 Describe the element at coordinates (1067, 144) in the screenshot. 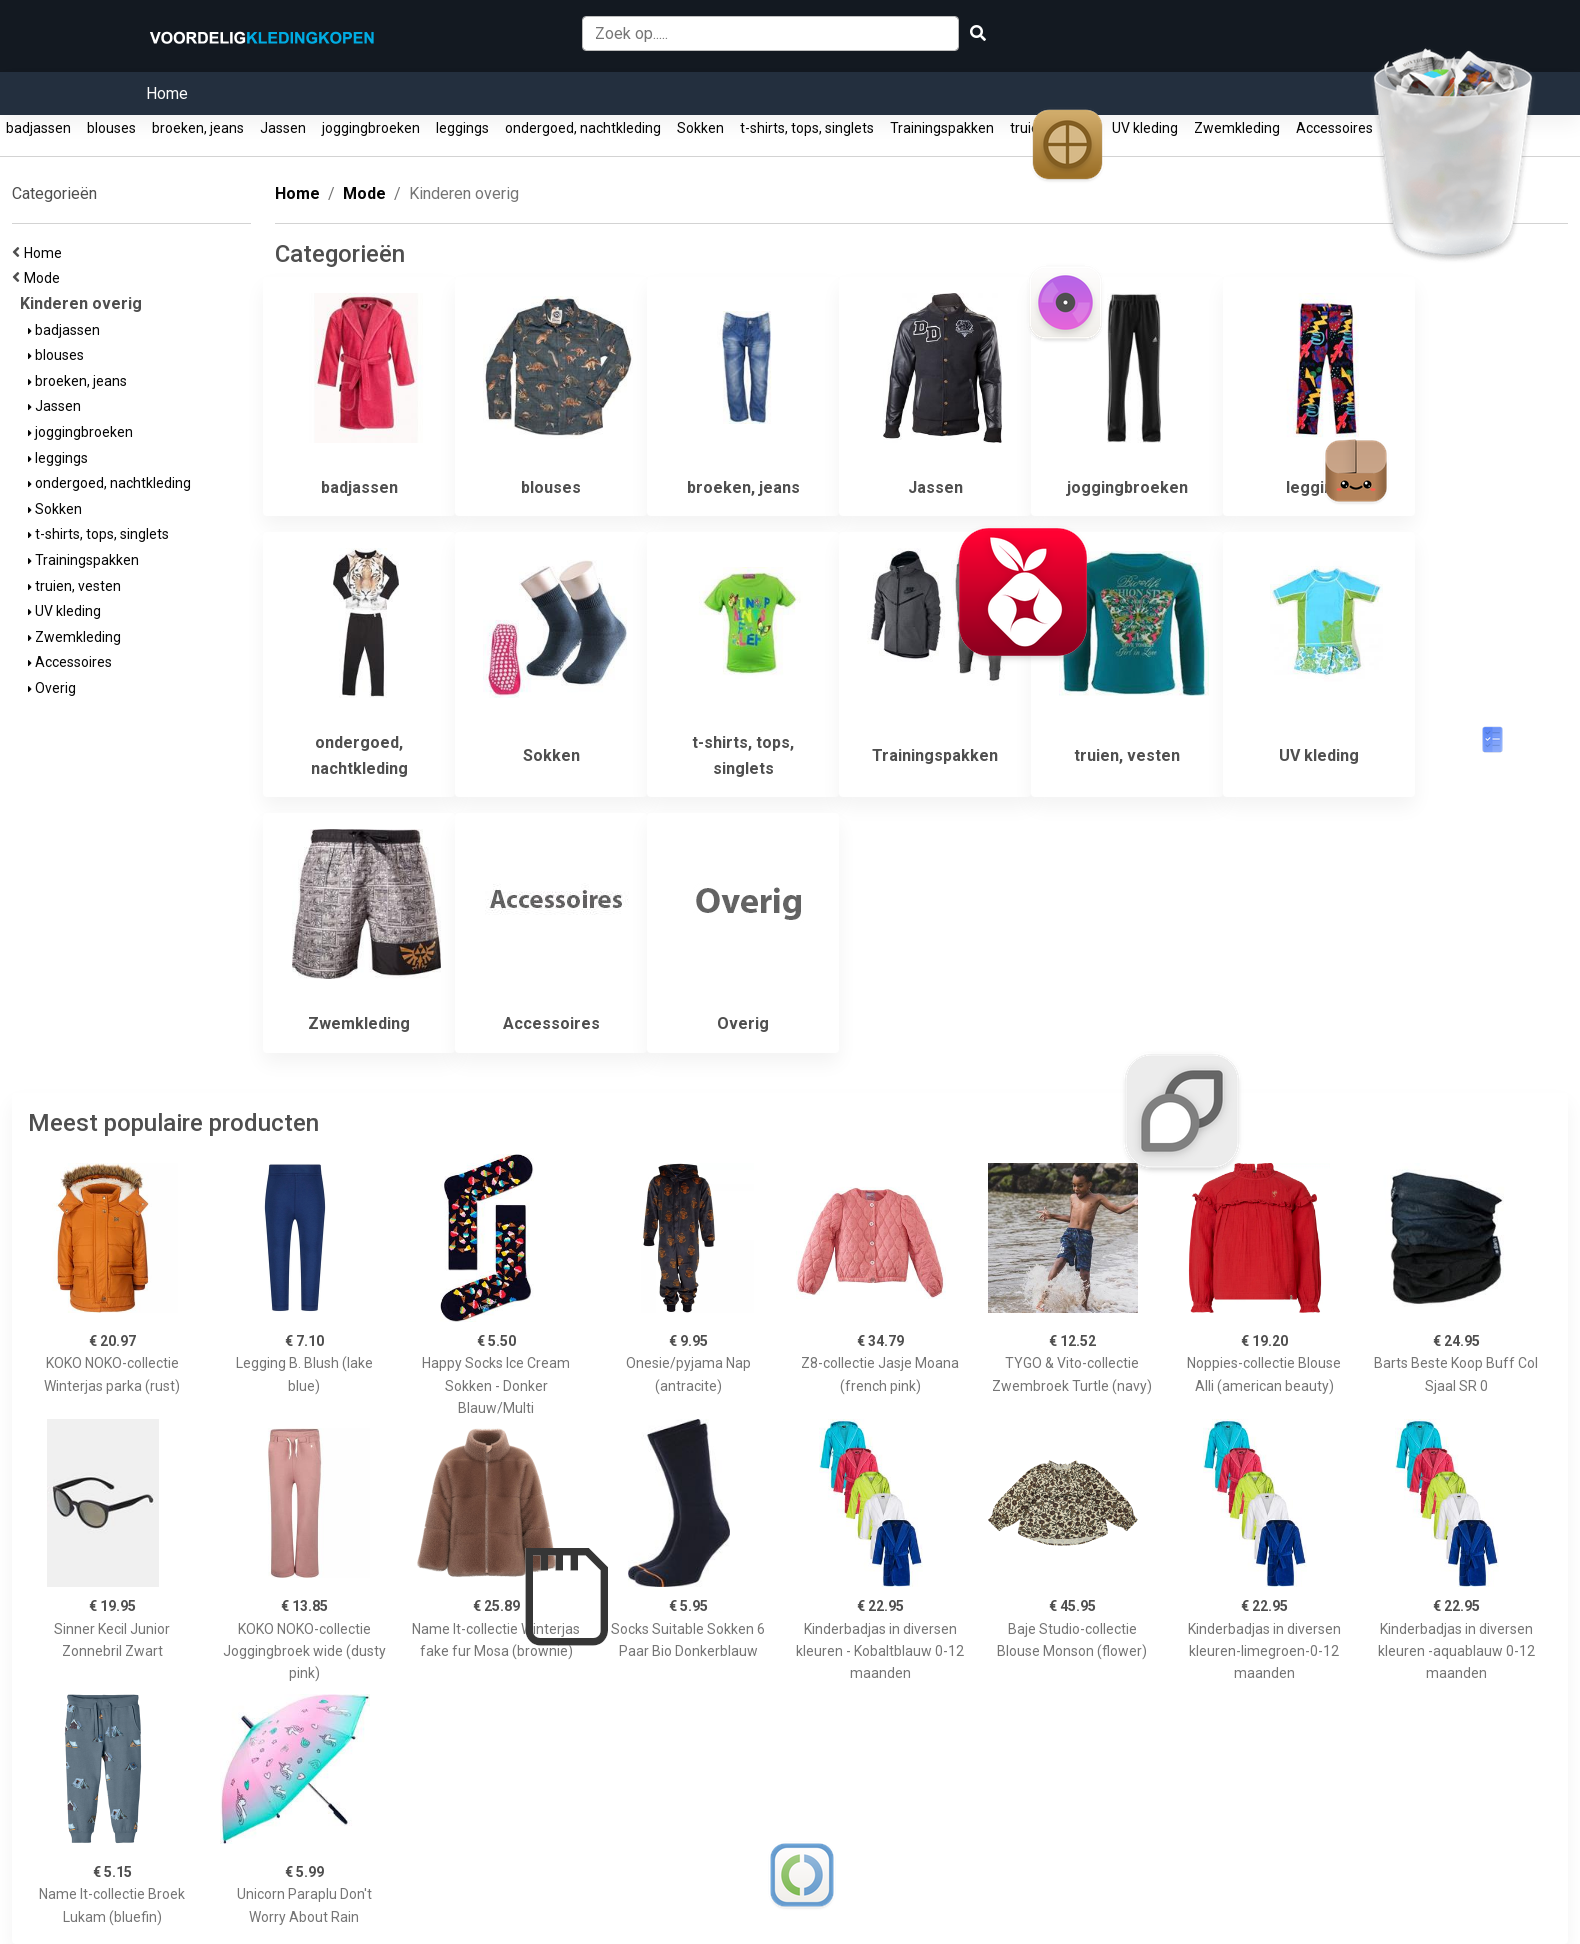

I see `launch 0 A.D. strategy game` at that location.